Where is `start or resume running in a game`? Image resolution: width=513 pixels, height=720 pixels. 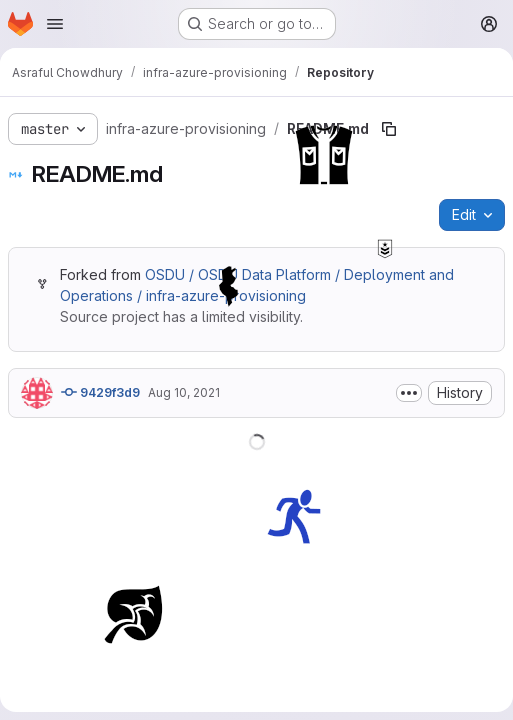
start or resume running in a game is located at coordinates (294, 516).